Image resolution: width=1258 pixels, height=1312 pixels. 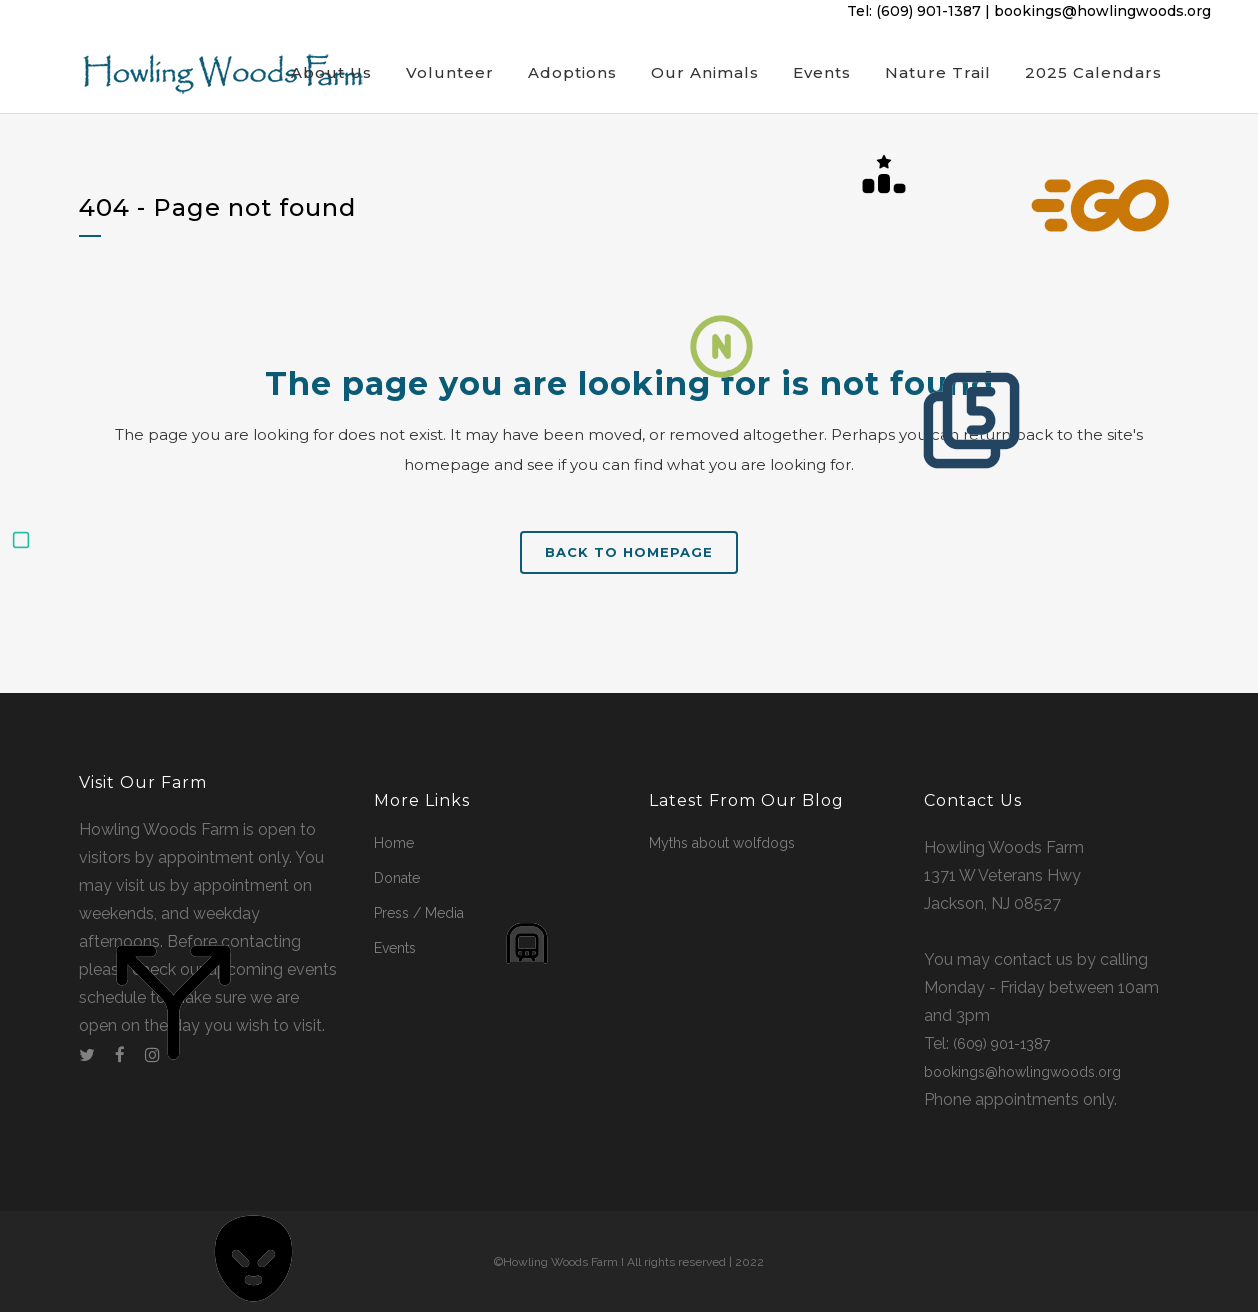 What do you see at coordinates (253, 1258) in the screenshot?
I see `access sci-fi or space-themed content` at bounding box center [253, 1258].